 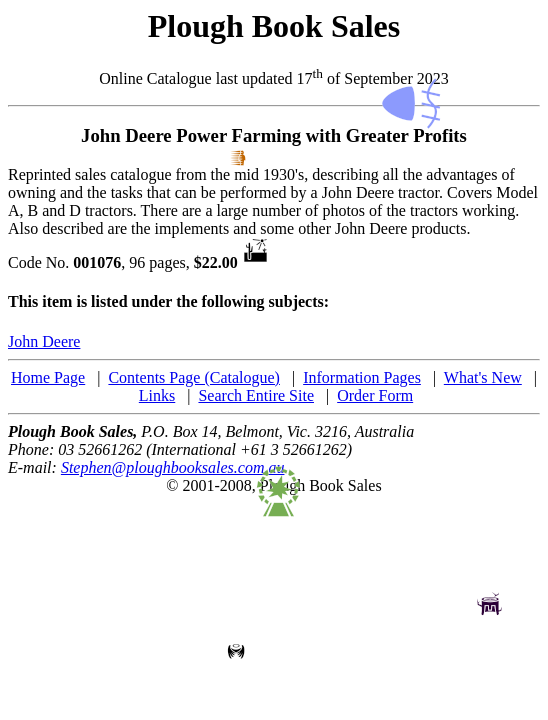 What do you see at coordinates (255, 250) in the screenshot?
I see `indicates desert or arid climate zone` at bounding box center [255, 250].